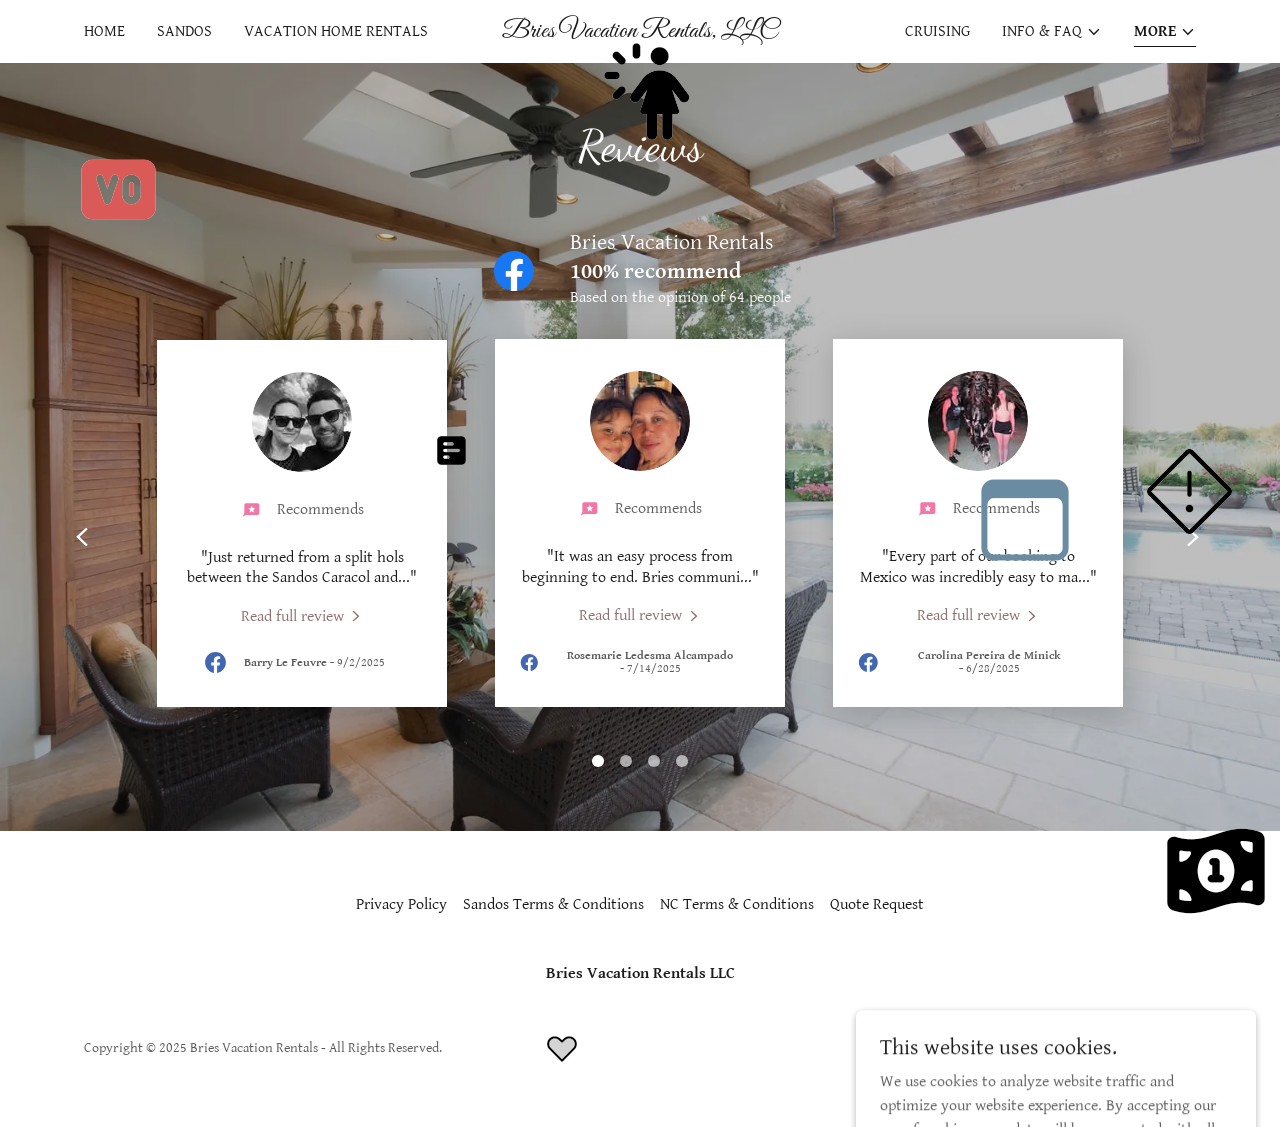  Describe the element at coordinates (1216, 871) in the screenshot. I see `view payment or transaction details` at that location.